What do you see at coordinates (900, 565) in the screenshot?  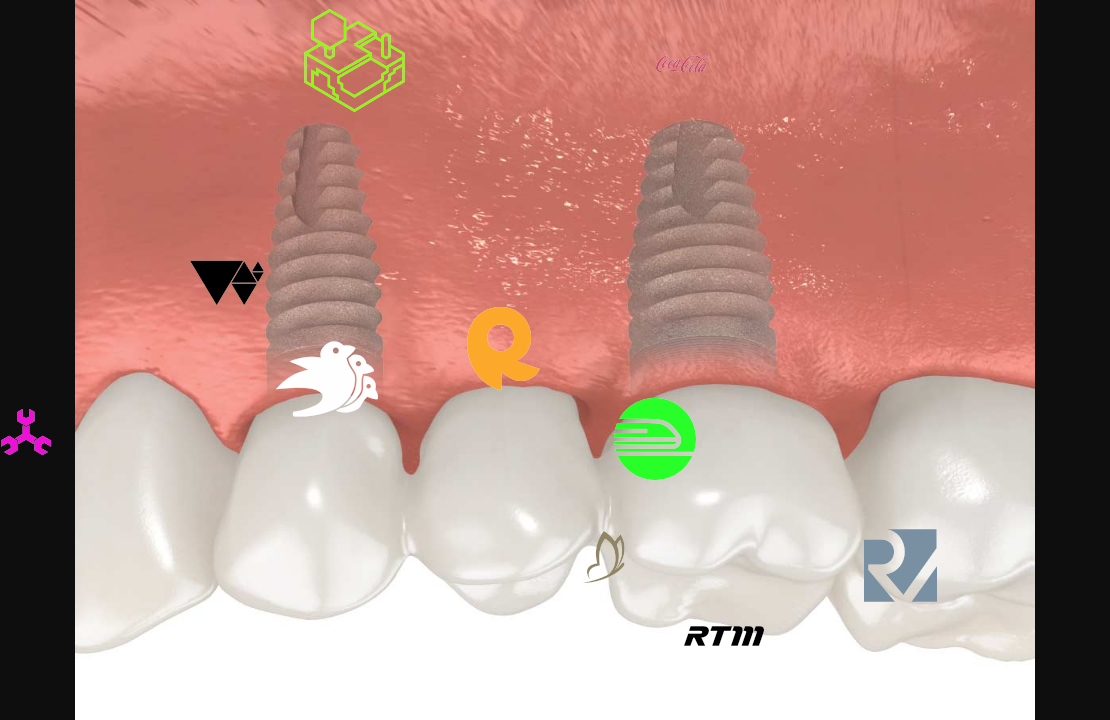 I see `indicates RISC-V architecture compatibility` at bounding box center [900, 565].